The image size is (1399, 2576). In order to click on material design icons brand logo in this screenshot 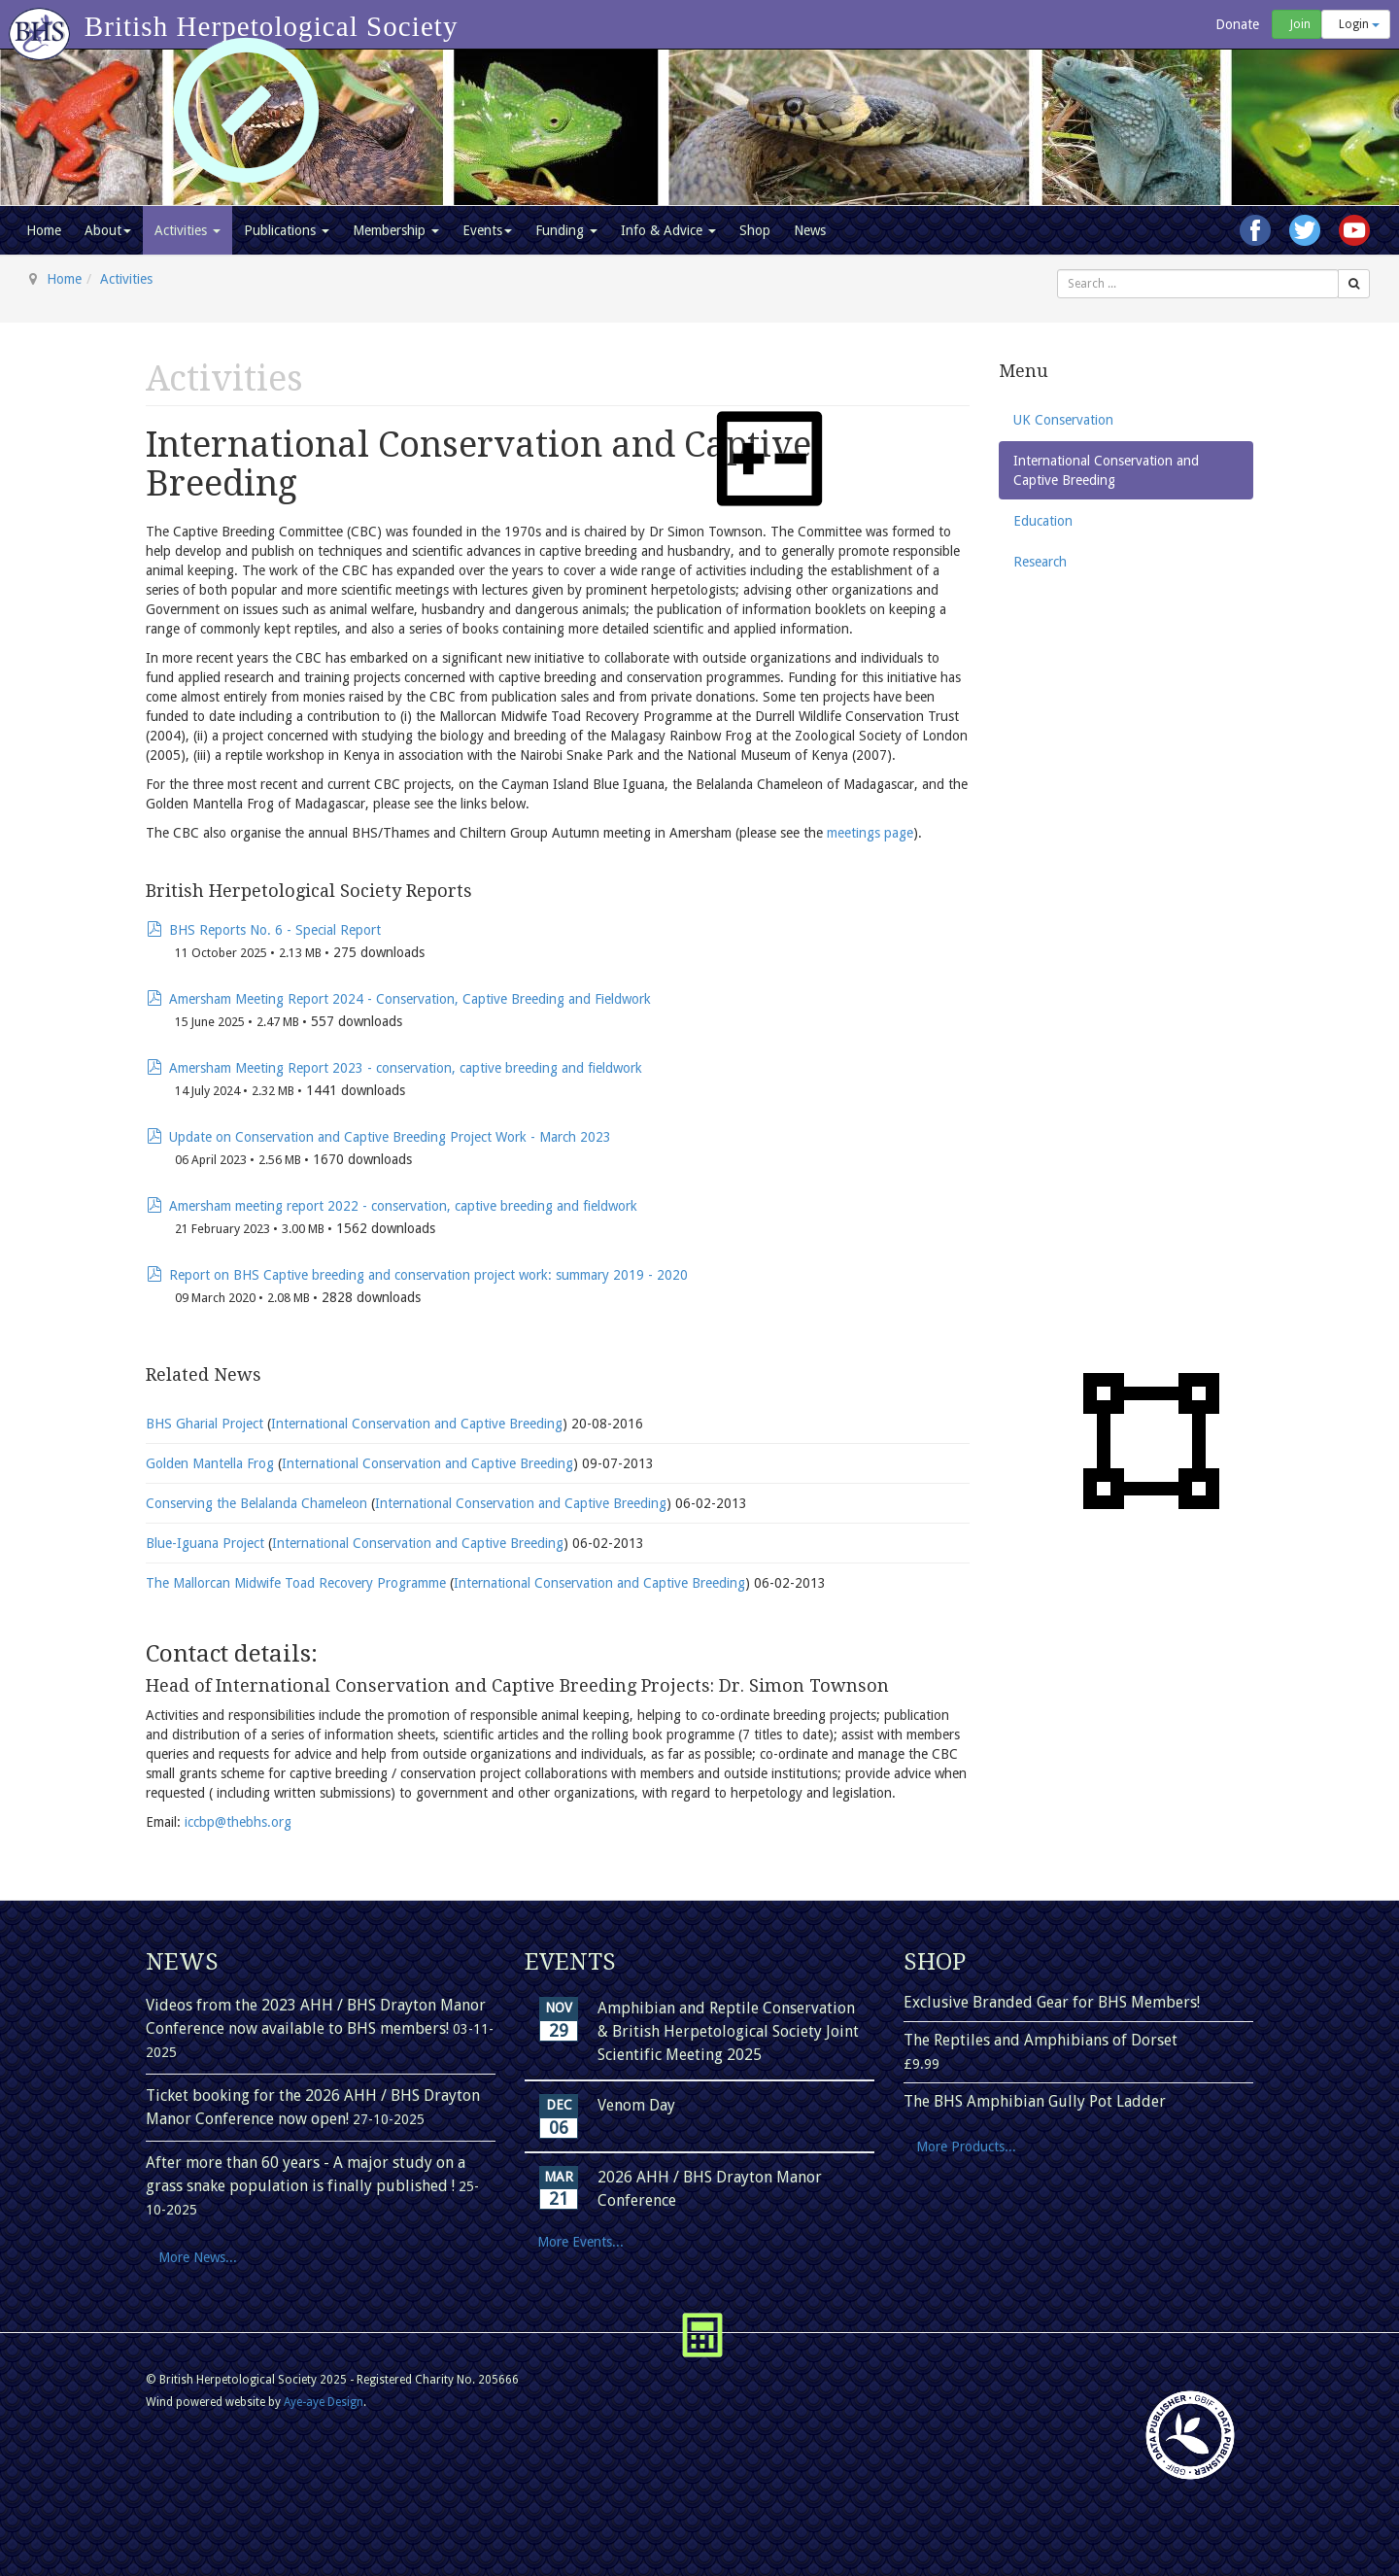, I will do `click(1151, 1441)`.